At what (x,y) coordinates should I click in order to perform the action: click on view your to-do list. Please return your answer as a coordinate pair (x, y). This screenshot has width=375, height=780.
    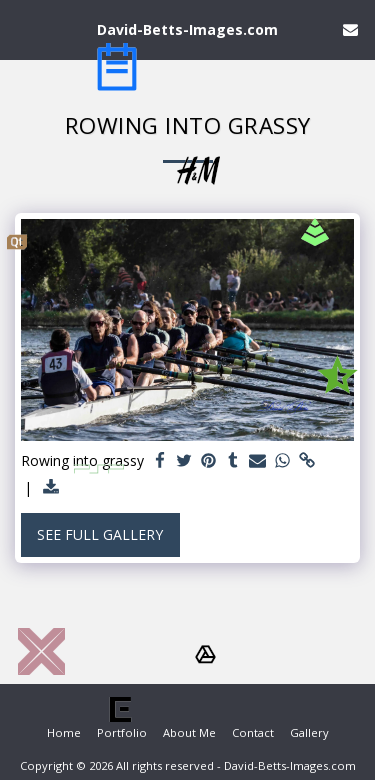
    Looking at the image, I should click on (117, 69).